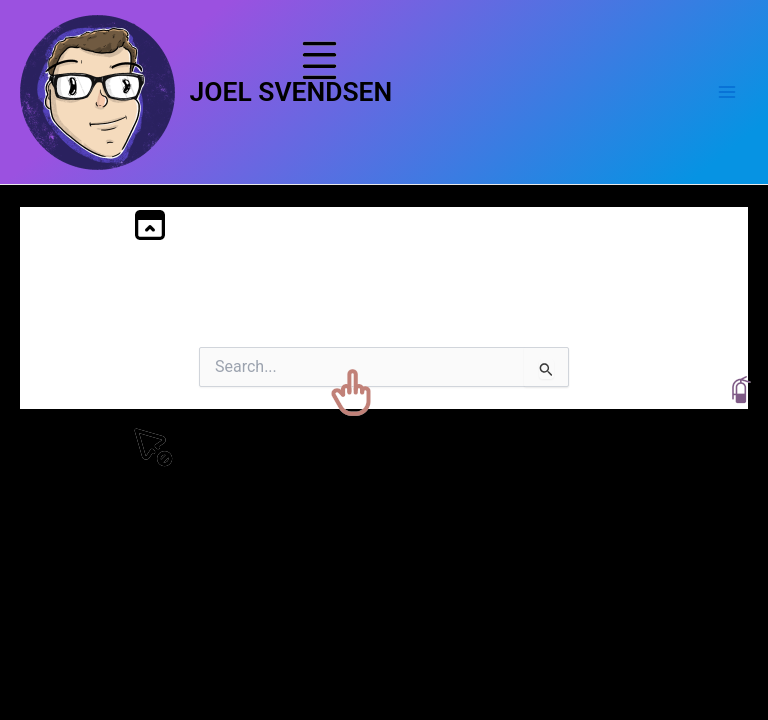  I want to click on cursor interaction disabled or unavailable, so click(151, 445).